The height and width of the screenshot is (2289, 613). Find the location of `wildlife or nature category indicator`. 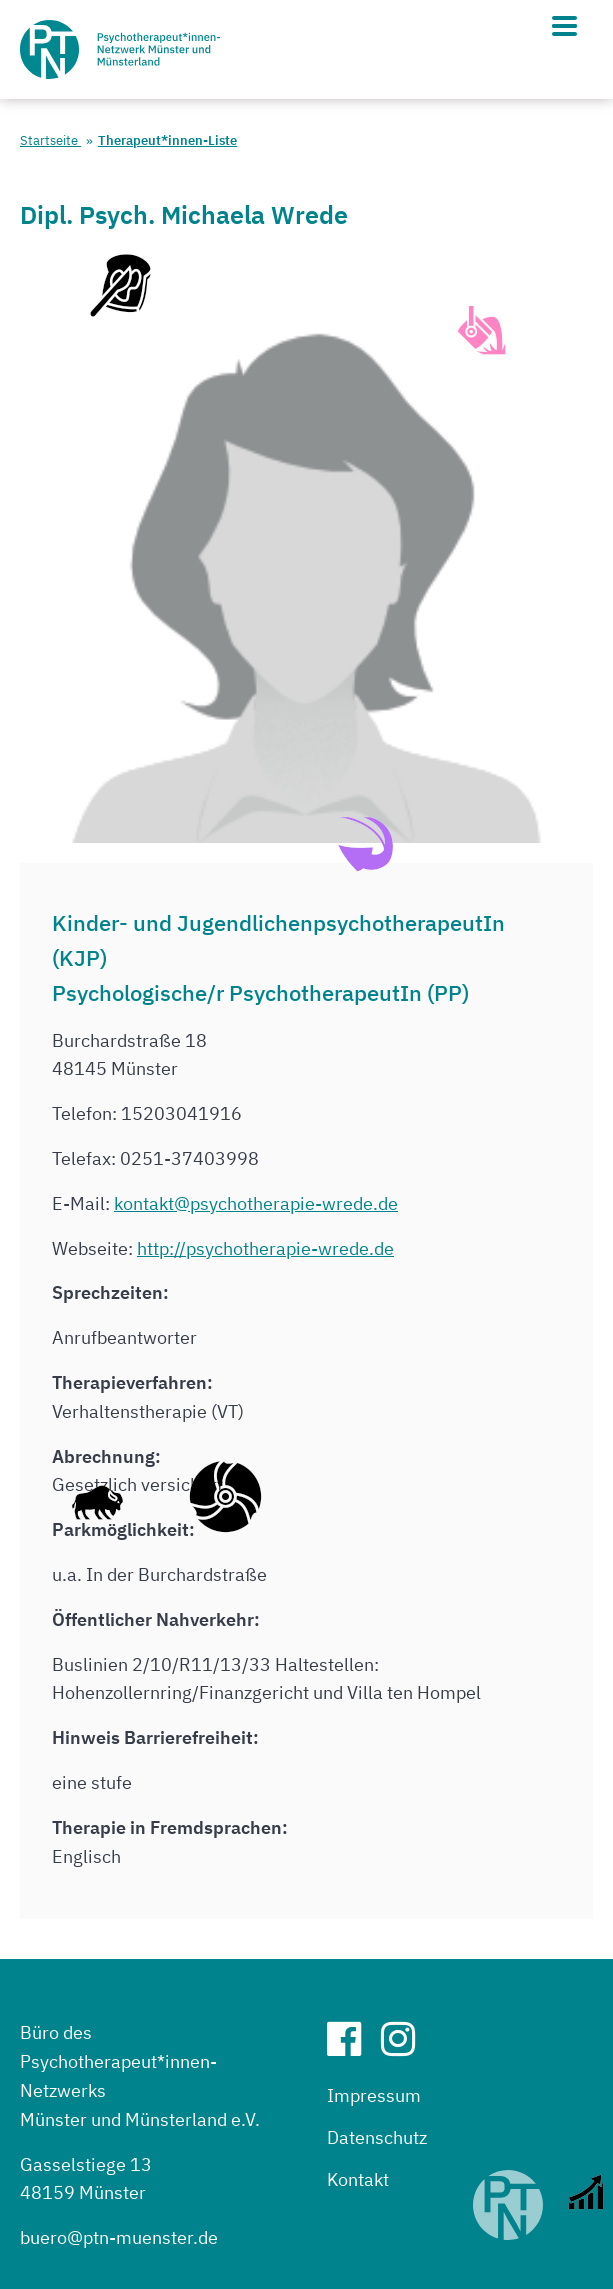

wildlife or nature category indicator is located at coordinates (97, 1502).